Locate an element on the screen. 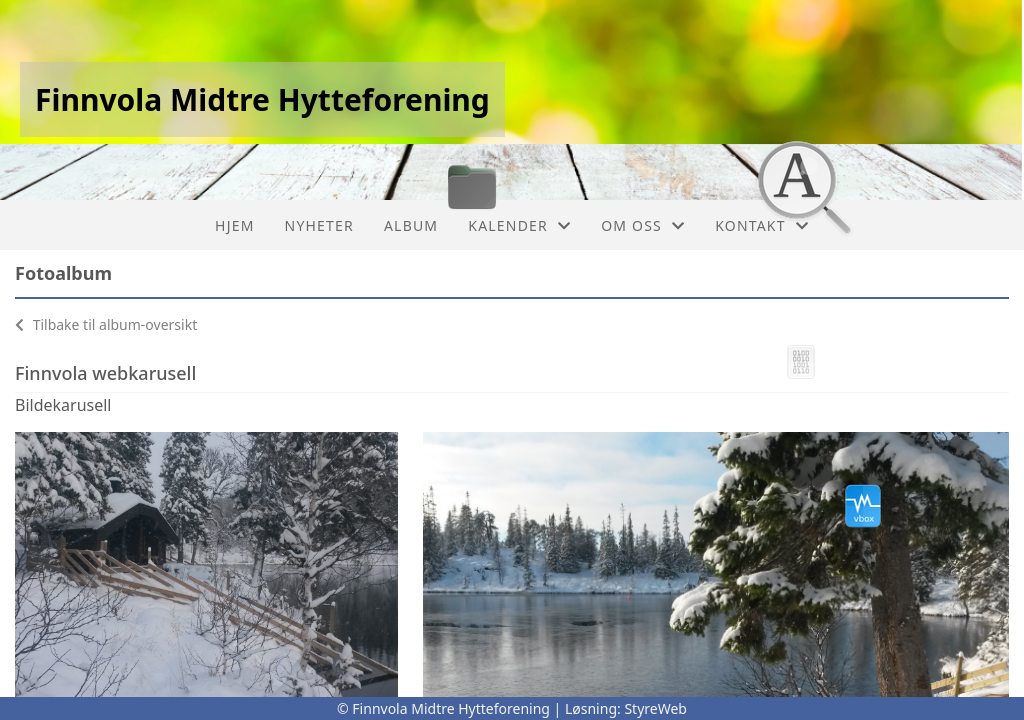  search for text or content is located at coordinates (803, 186).